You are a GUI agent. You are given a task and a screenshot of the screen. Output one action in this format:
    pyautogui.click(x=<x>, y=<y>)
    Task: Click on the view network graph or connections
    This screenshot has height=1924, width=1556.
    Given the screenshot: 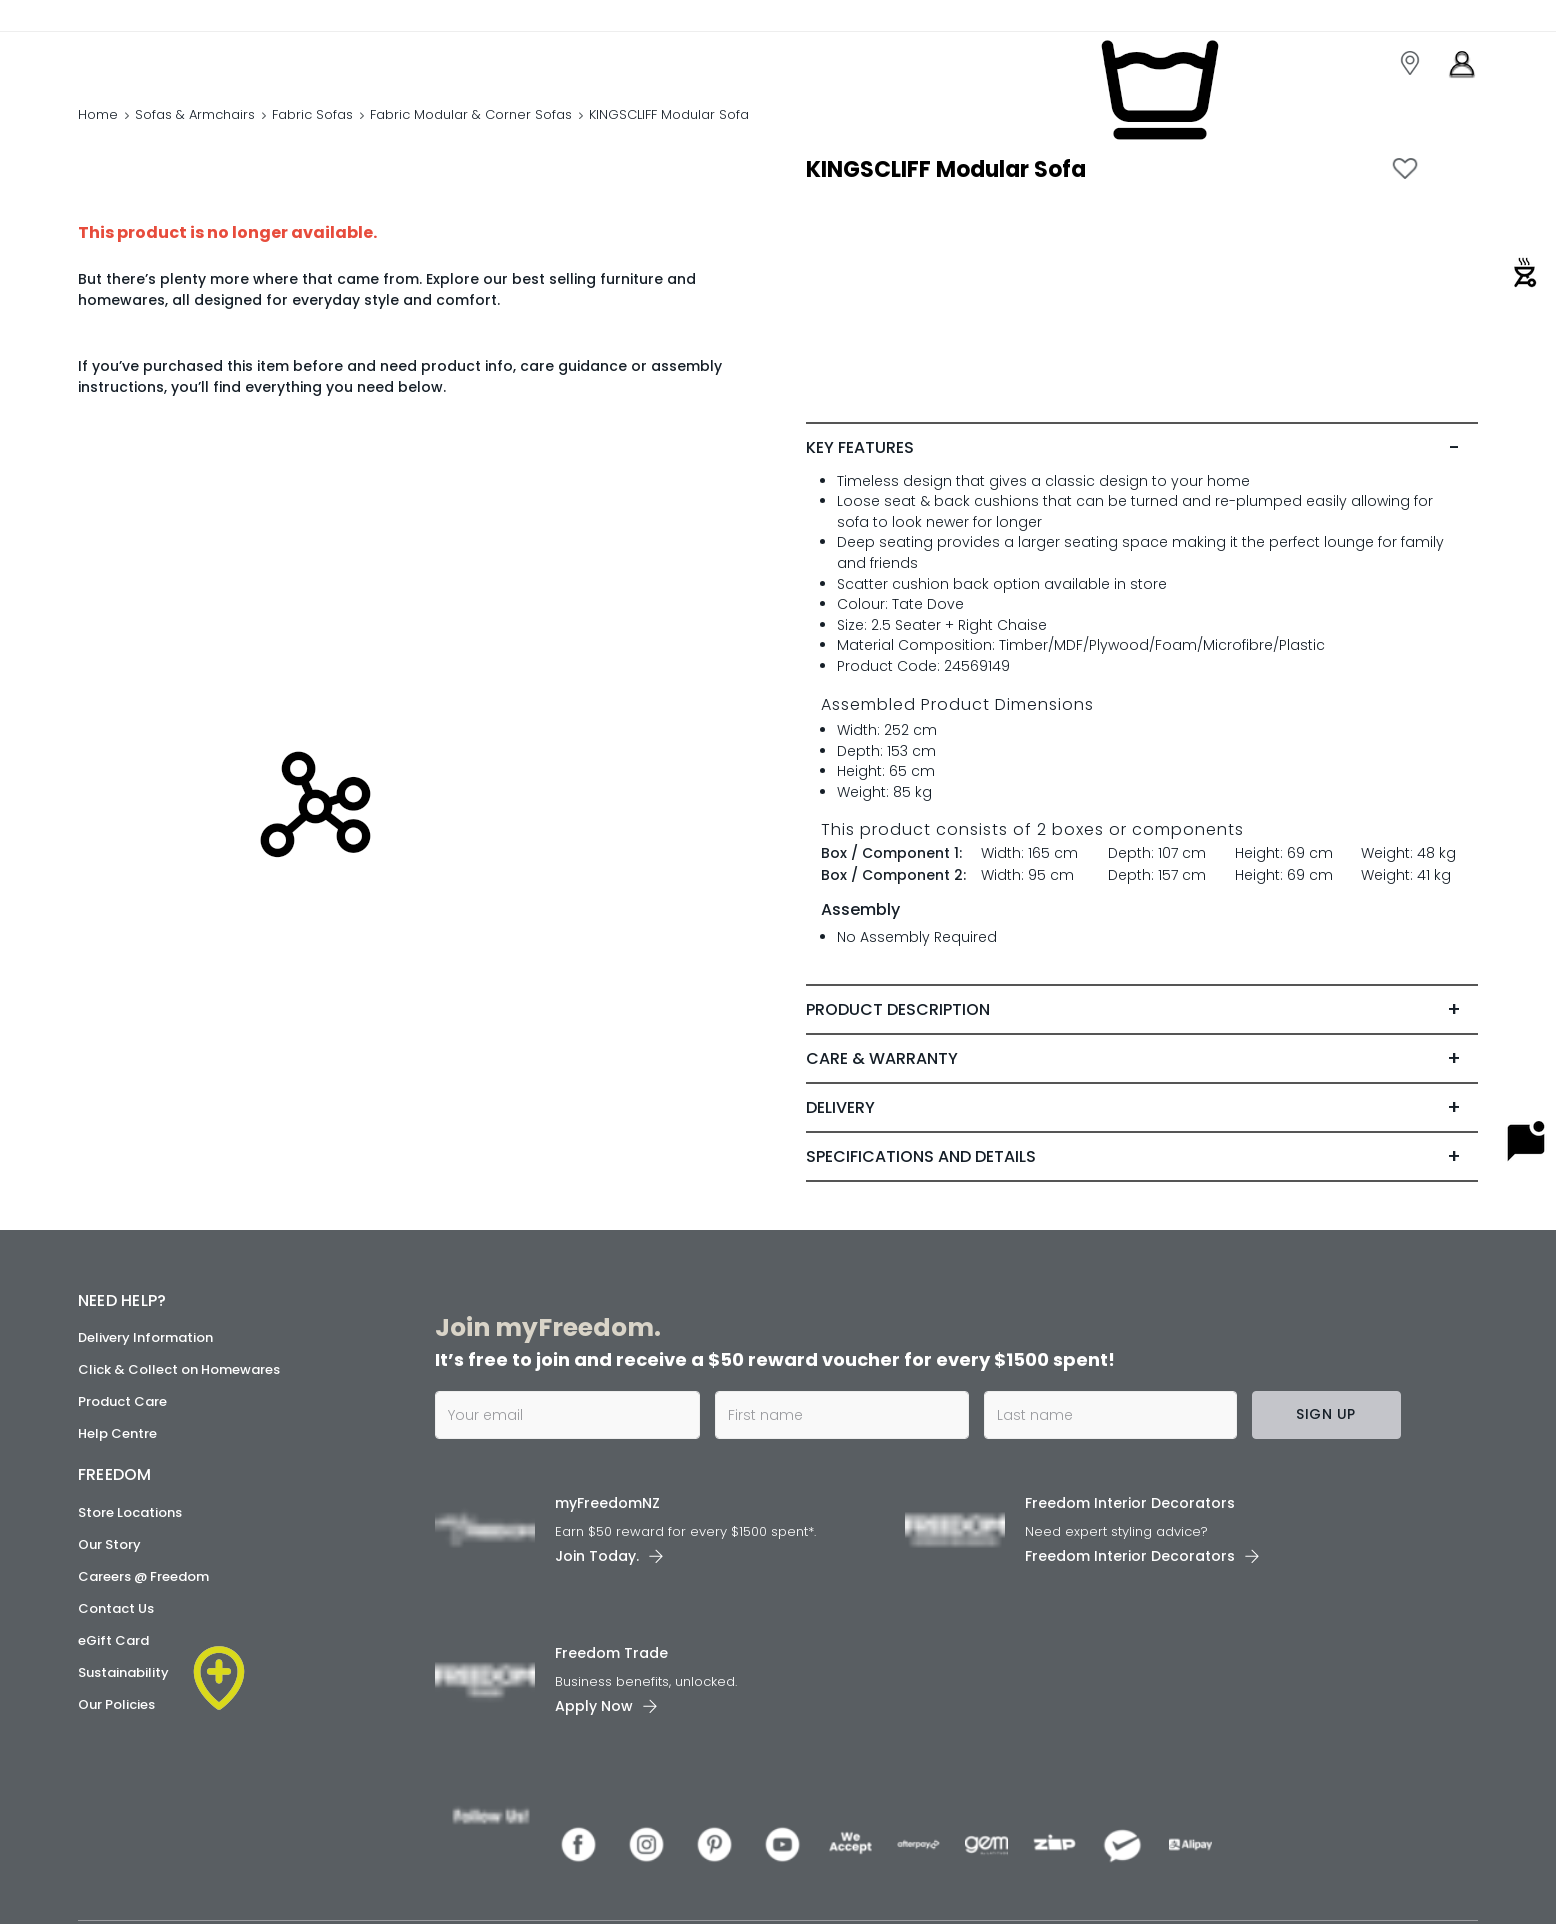 What is the action you would take?
    pyautogui.click(x=315, y=806)
    